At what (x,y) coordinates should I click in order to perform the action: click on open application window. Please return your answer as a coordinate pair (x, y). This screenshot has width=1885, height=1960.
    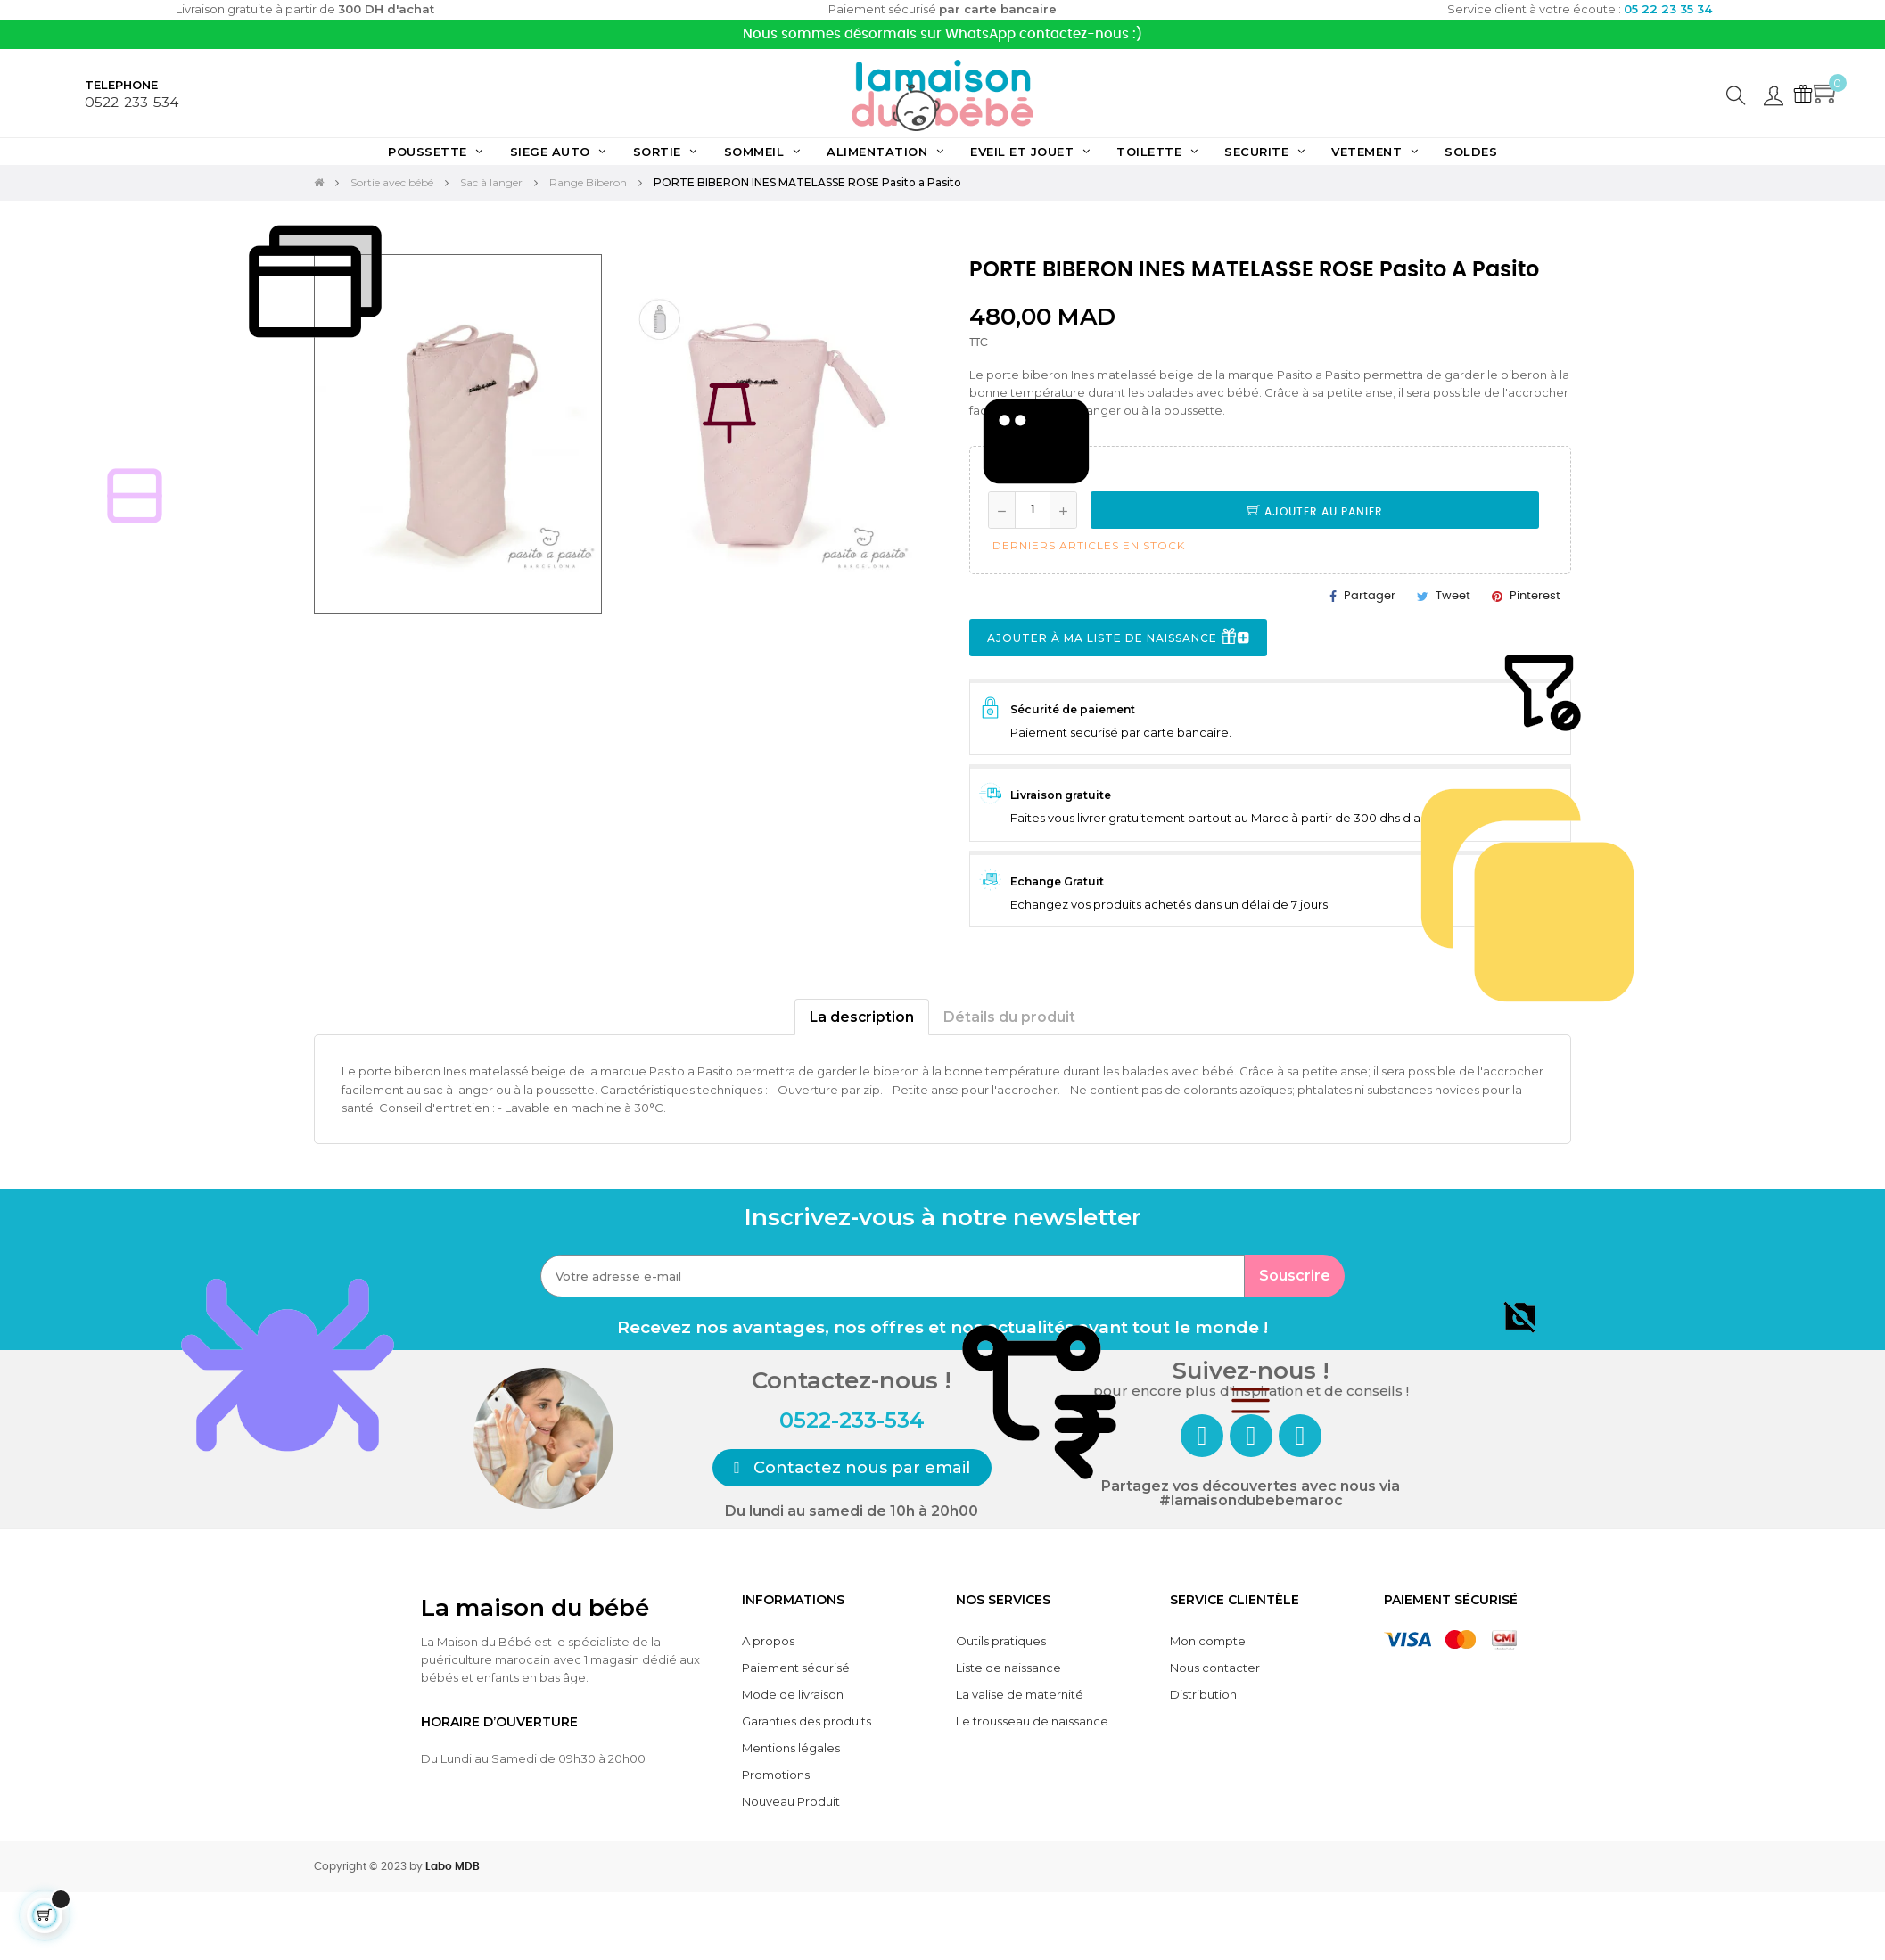
    Looking at the image, I should click on (1036, 441).